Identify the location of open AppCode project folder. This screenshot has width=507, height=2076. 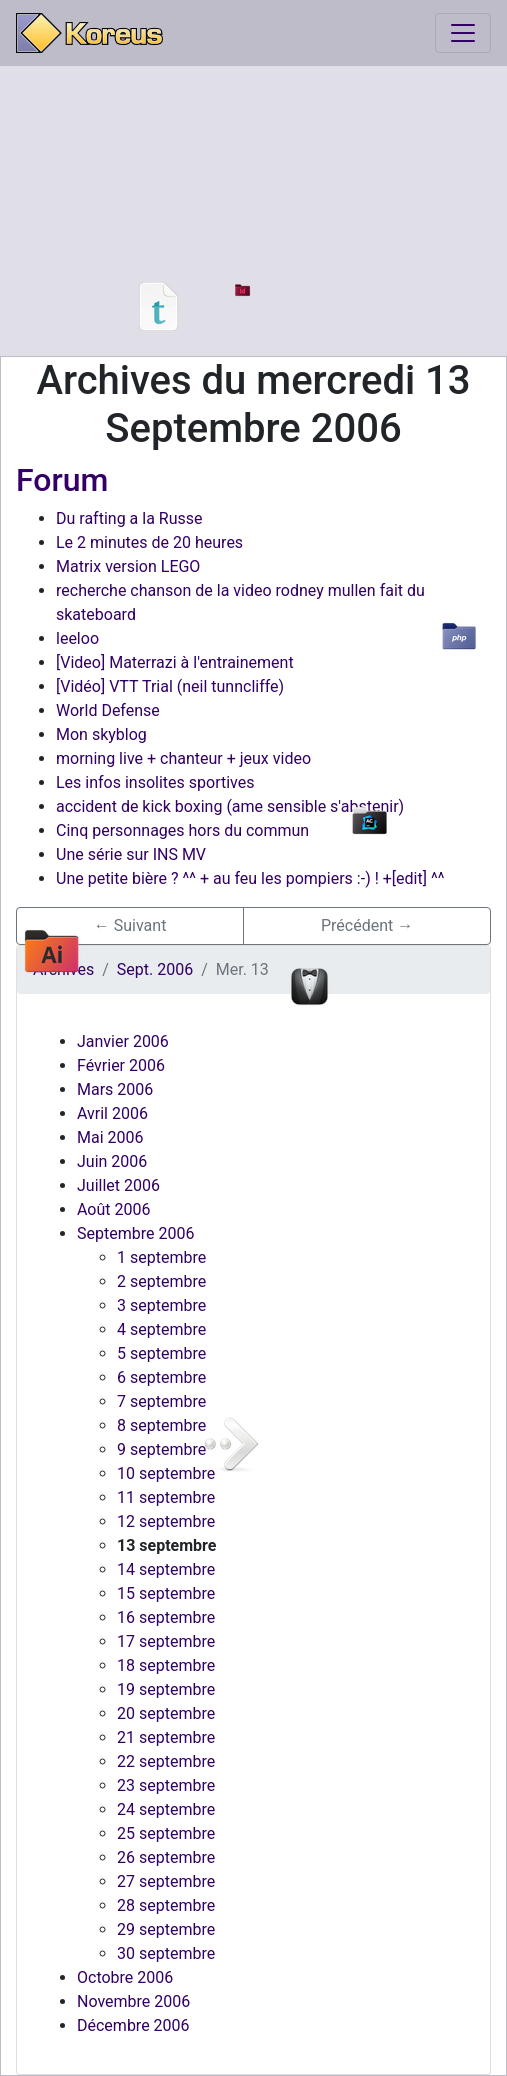
(369, 821).